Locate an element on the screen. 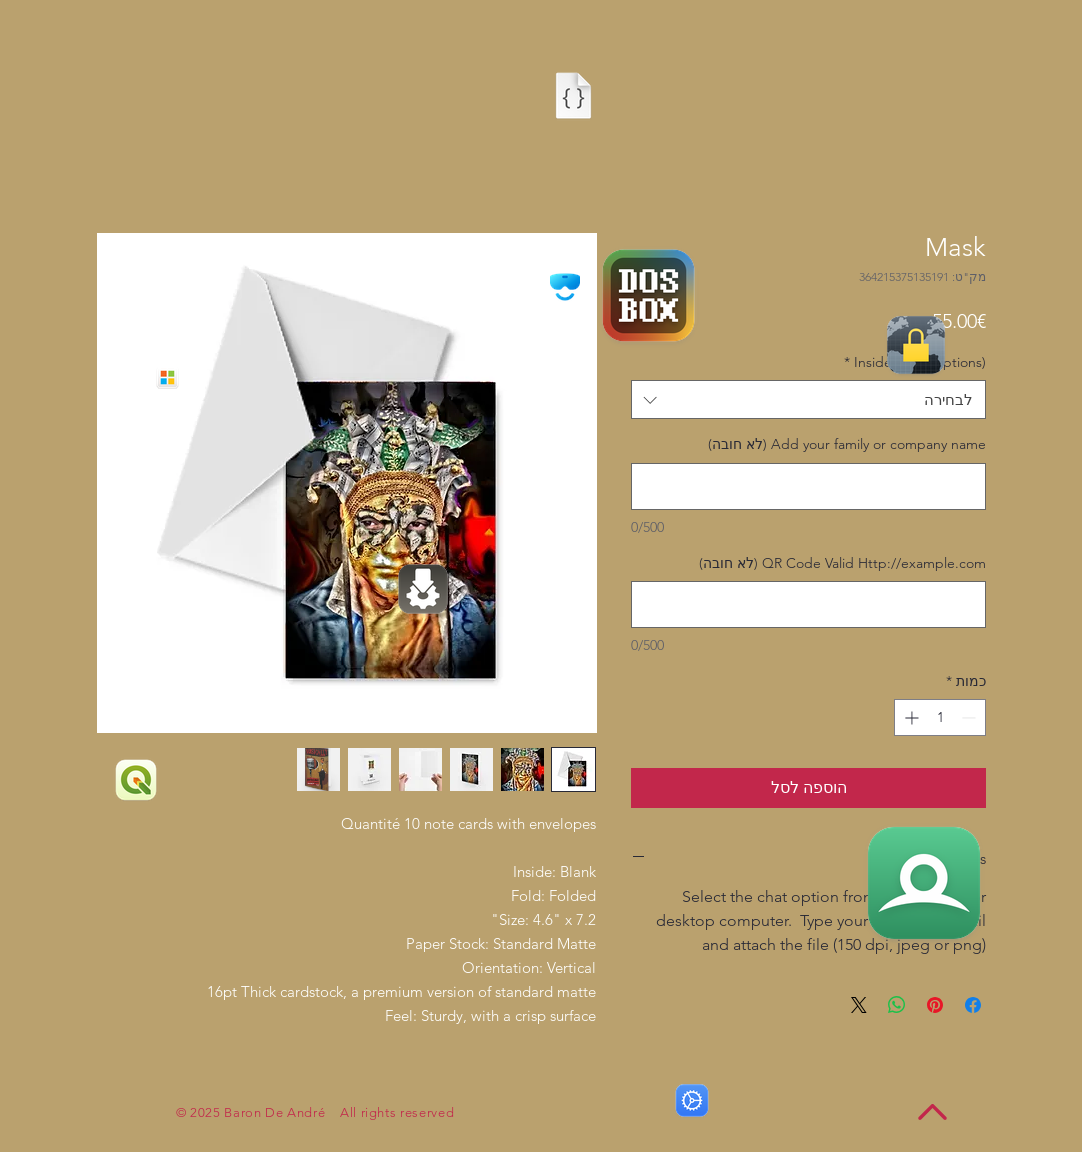 This screenshot has width=1082, height=1152. launch DOSBox Staging emulator is located at coordinates (648, 295).